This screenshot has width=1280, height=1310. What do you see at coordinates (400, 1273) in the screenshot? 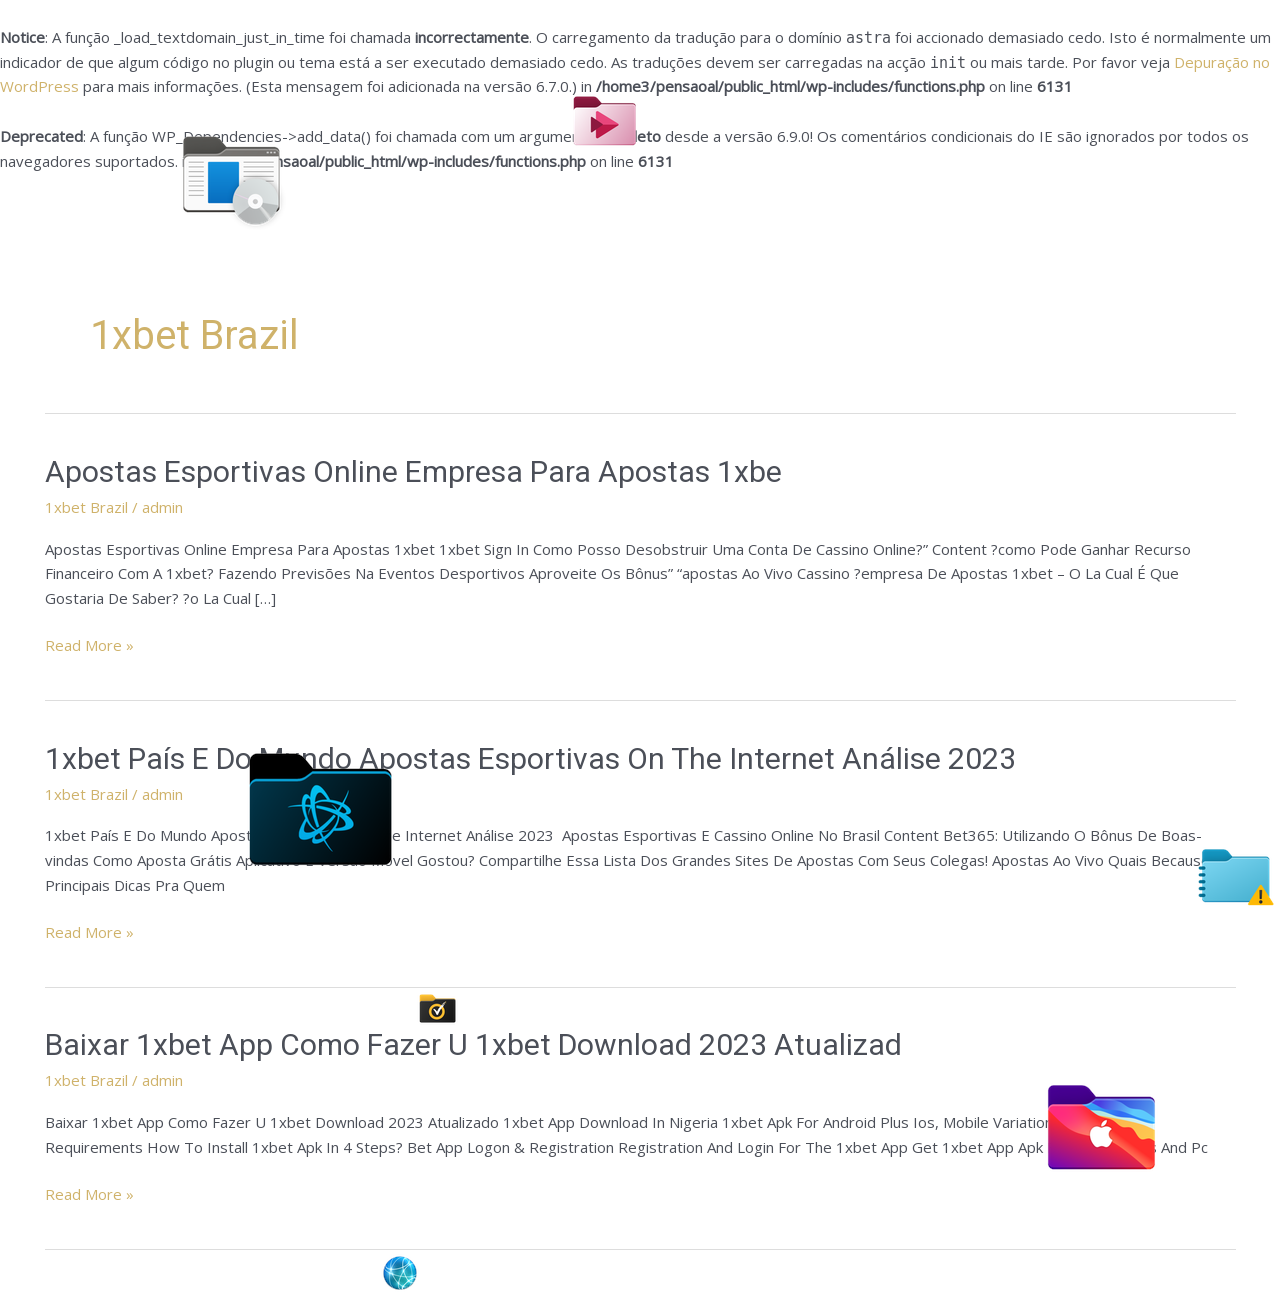
I see `open network browser to view connected devices` at bounding box center [400, 1273].